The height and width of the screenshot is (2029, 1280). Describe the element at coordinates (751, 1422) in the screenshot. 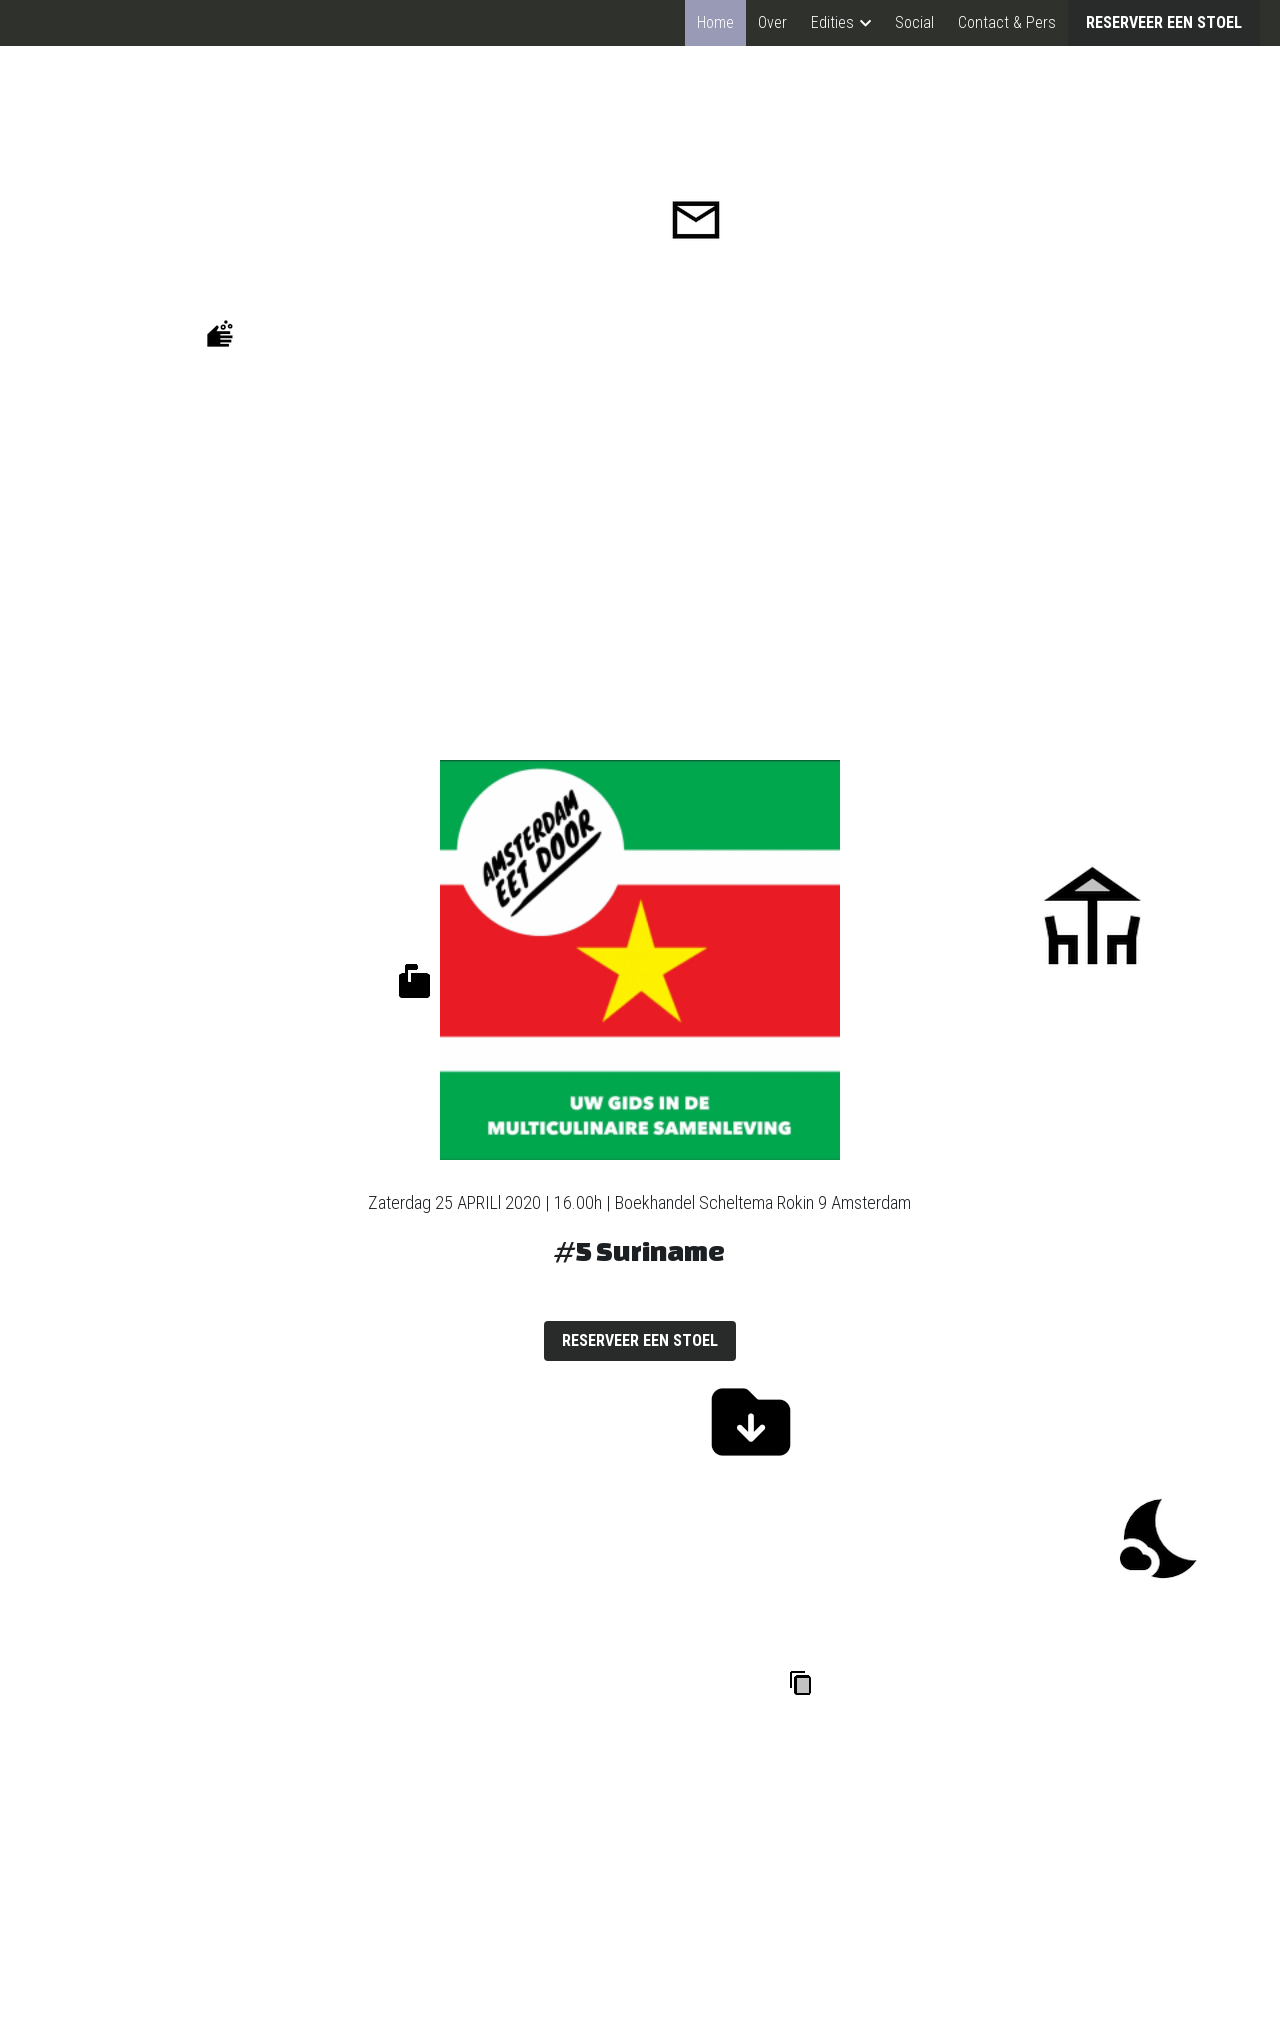

I see `download files to this folder` at that location.